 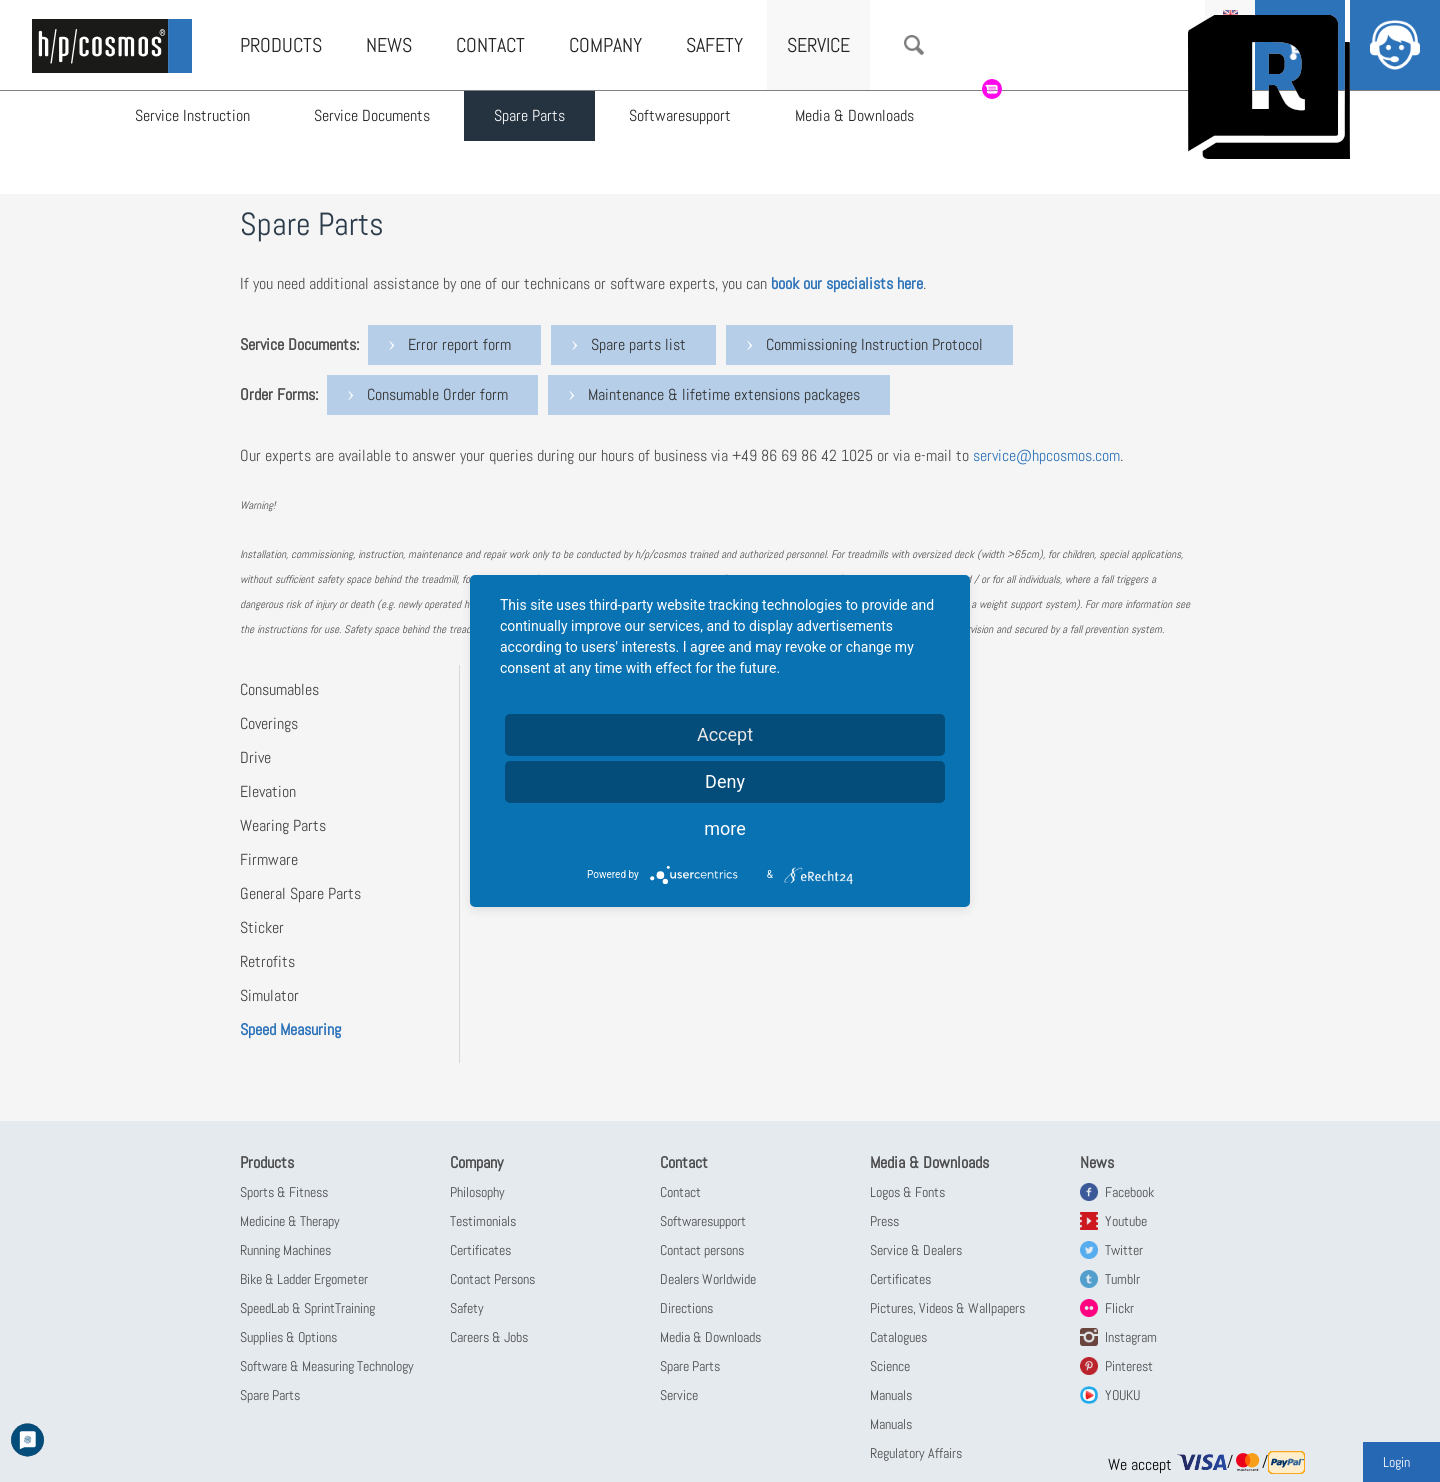 I want to click on open Google Messages app, so click(x=992, y=89).